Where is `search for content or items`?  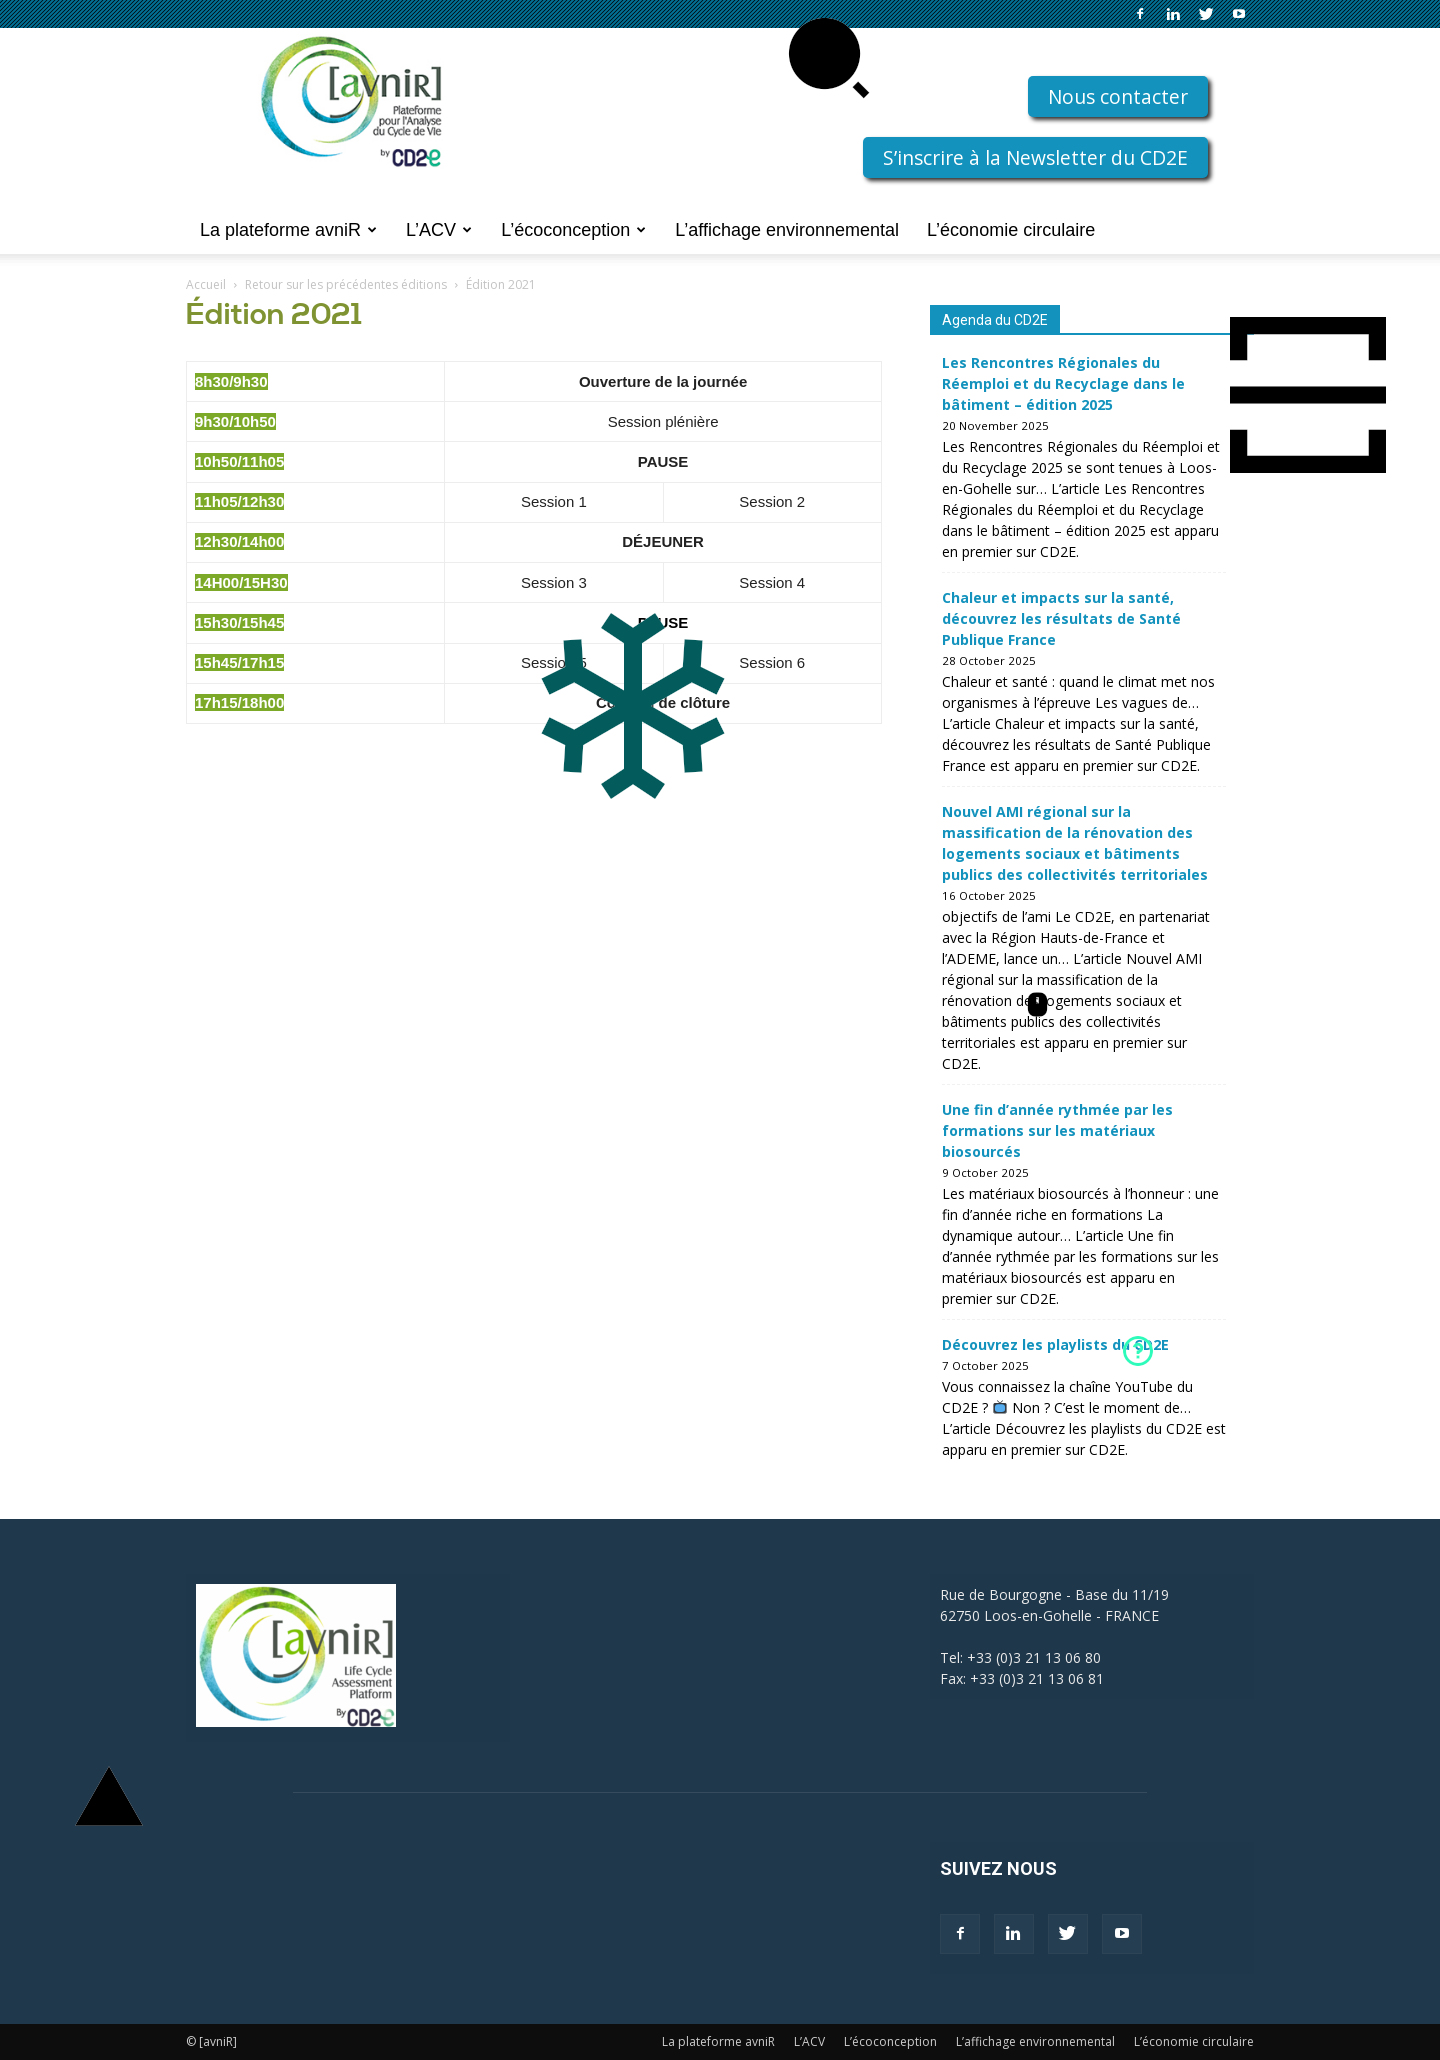
search for content or items is located at coordinates (828, 57).